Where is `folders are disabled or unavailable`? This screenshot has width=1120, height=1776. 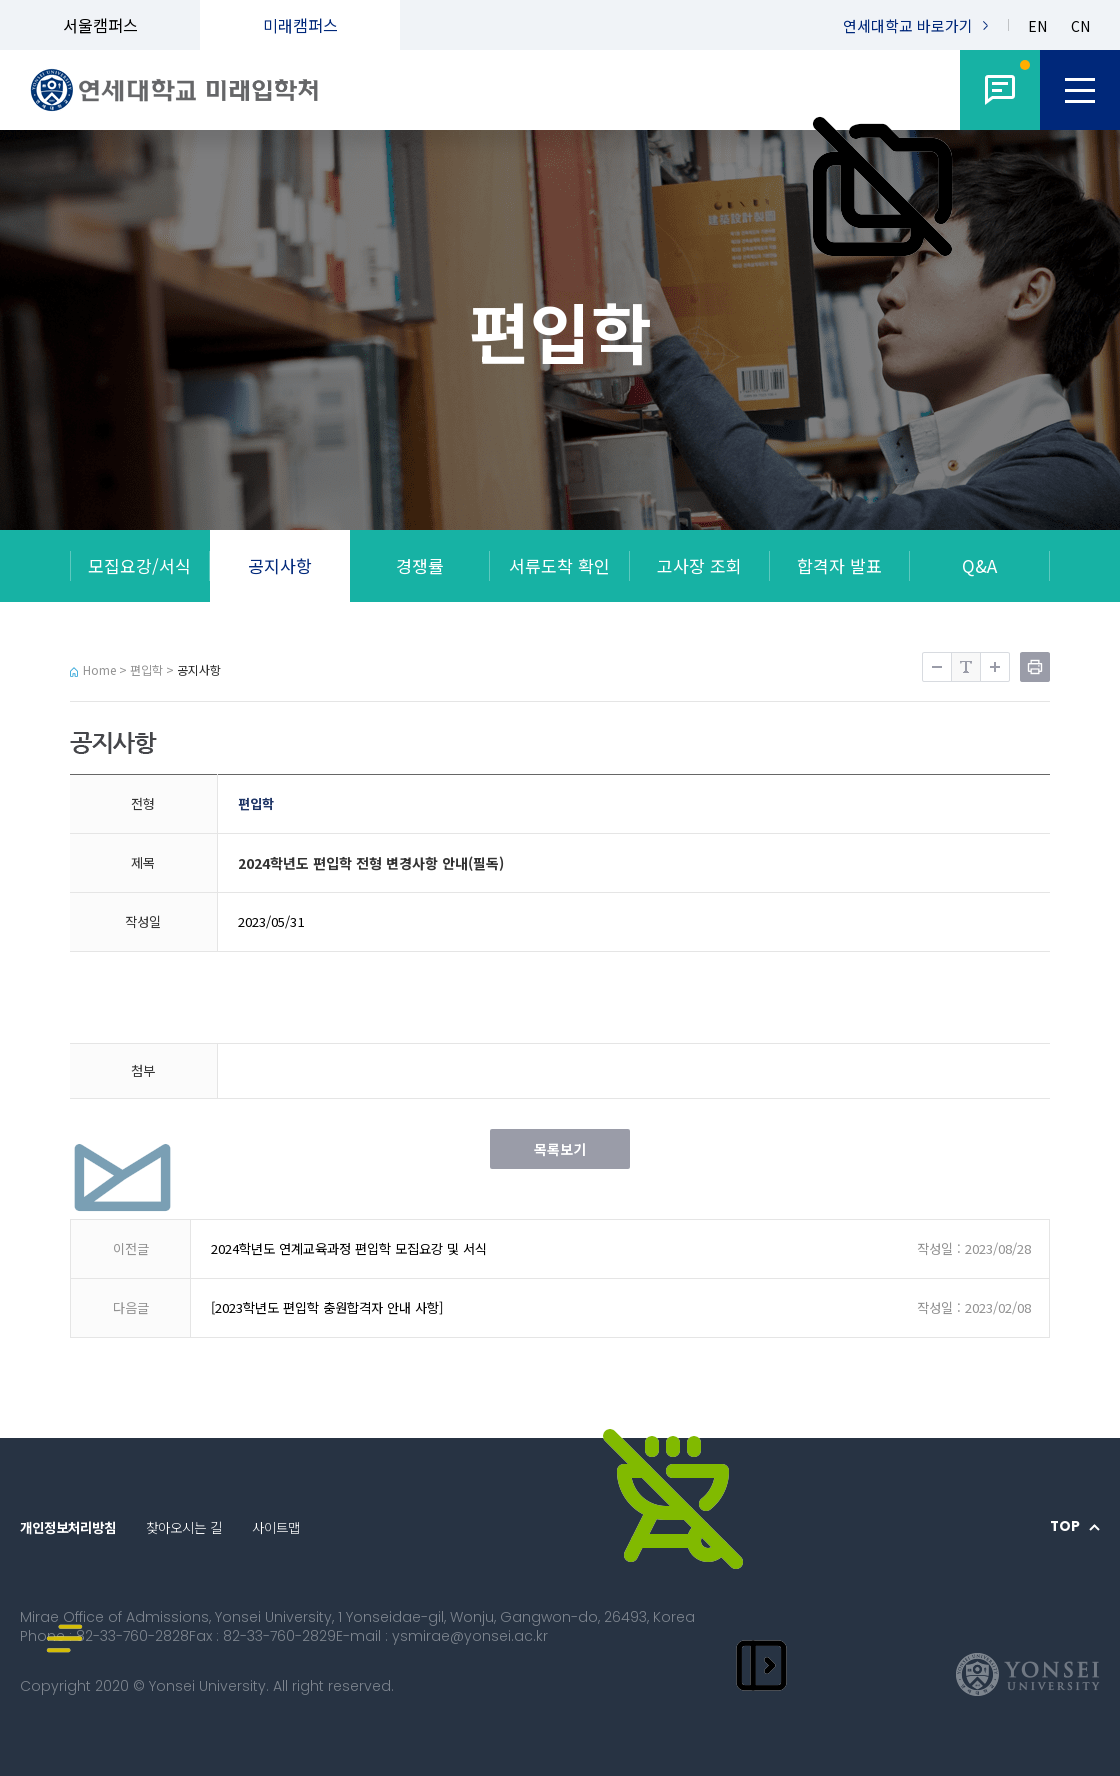
folders are disabled or unavailable is located at coordinates (882, 186).